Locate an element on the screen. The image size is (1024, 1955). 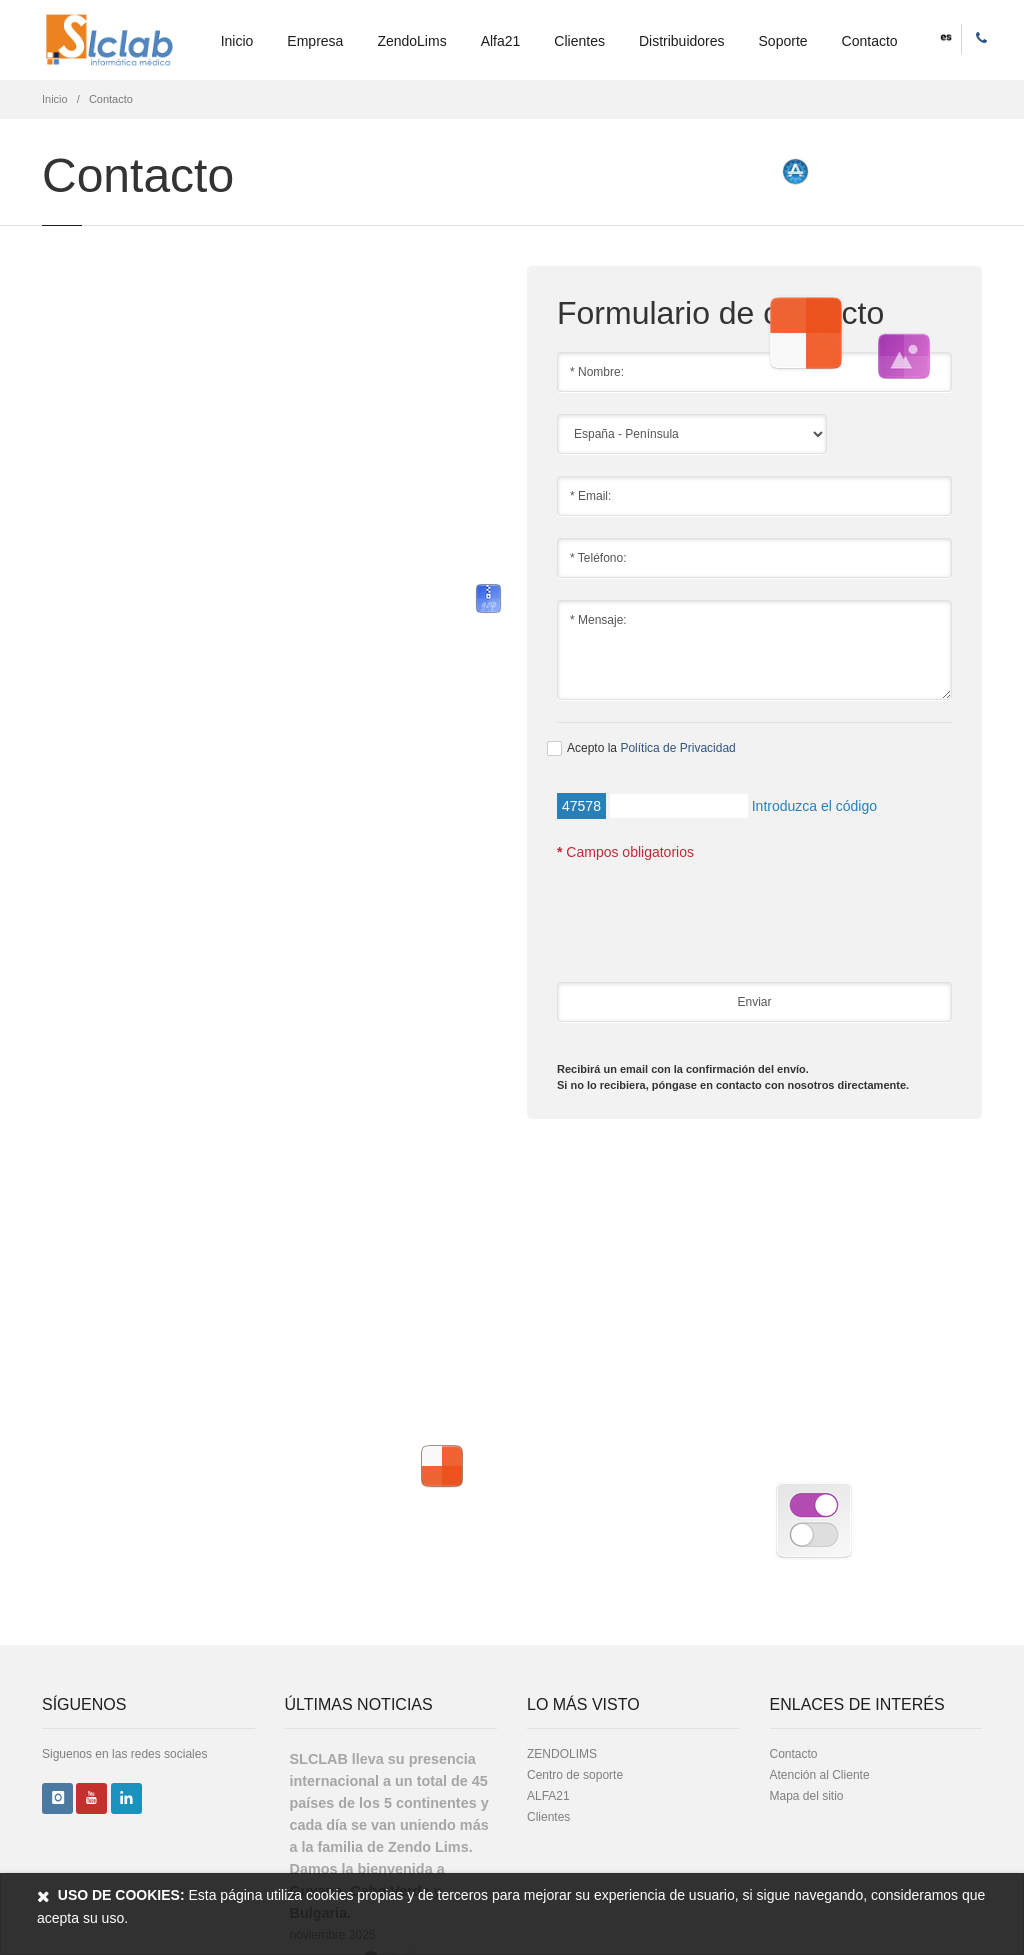
open software properties settings is located at coordinates (795, 171).